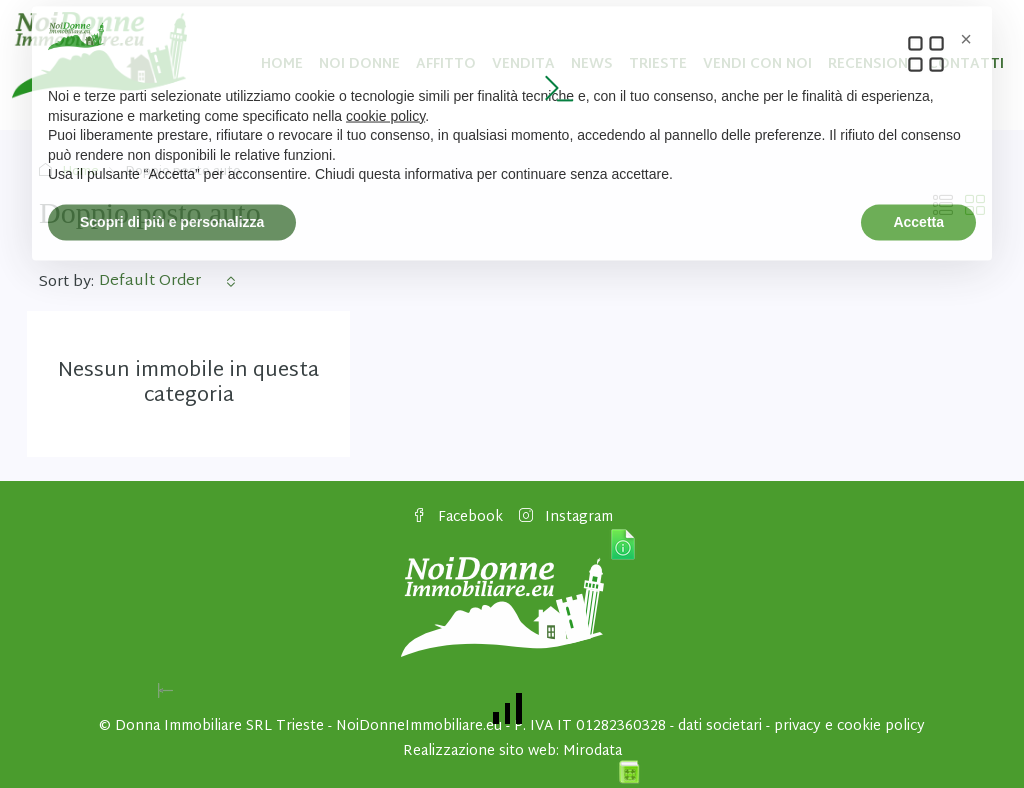  I want to click on go to the first item in a list or sequence, so click(165, 690).